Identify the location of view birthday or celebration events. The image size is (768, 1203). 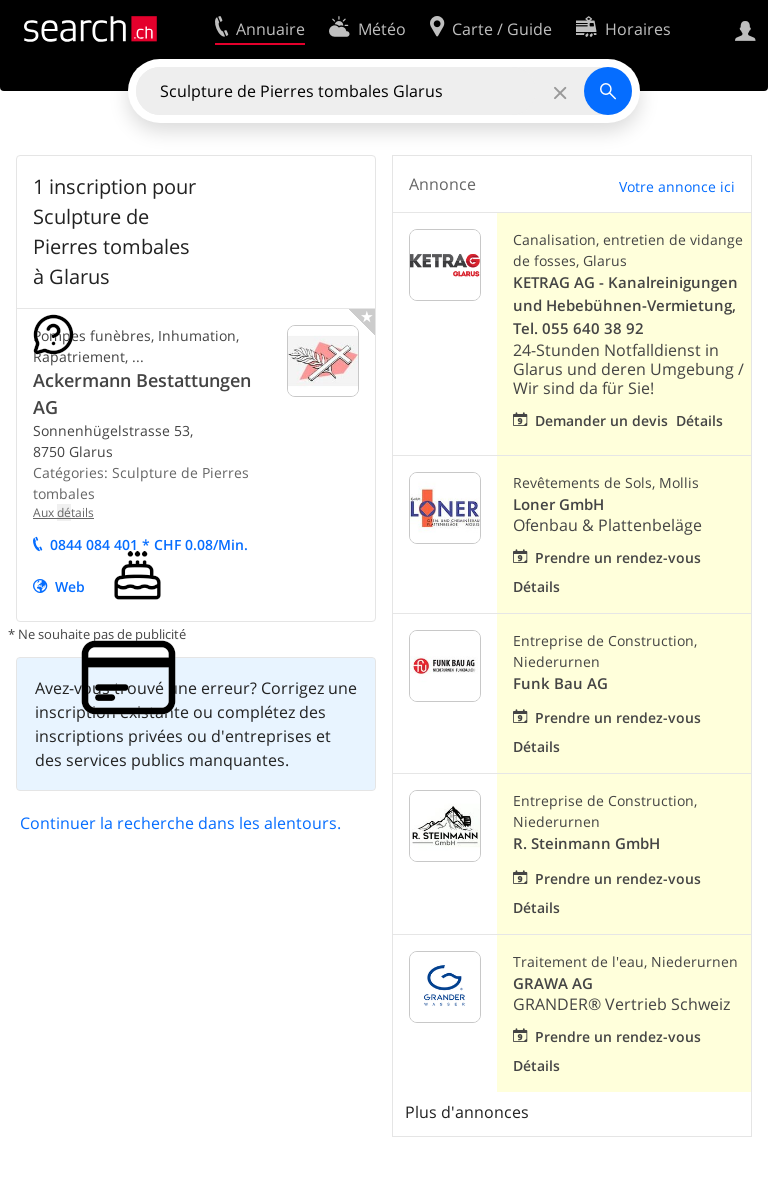
(137, 574).